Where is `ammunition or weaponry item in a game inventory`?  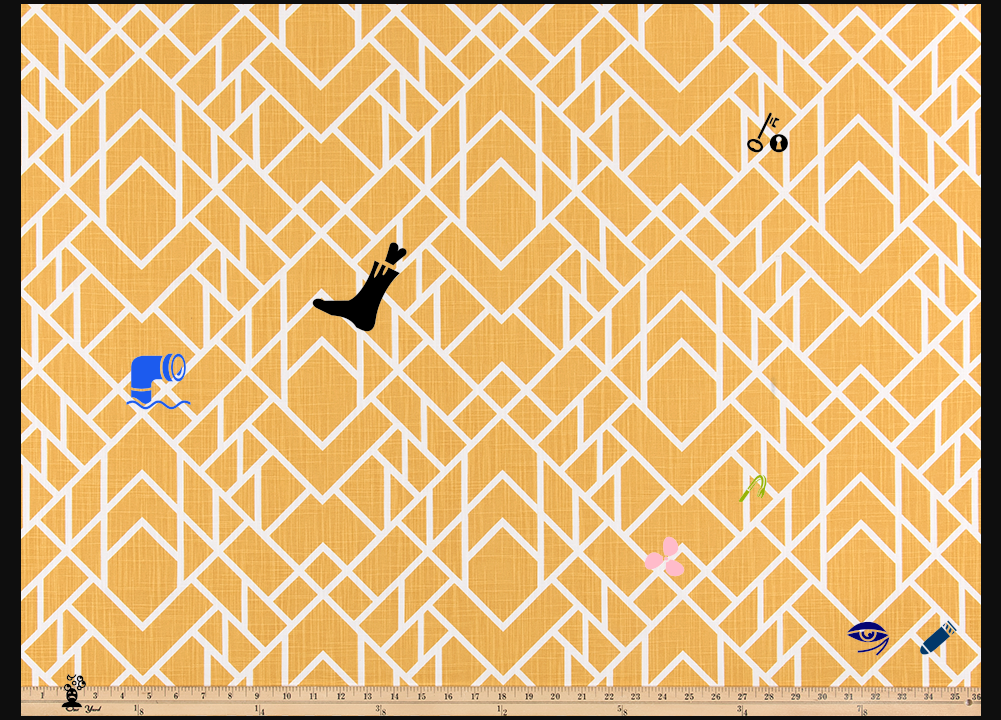 ammunition or weaponry item in a game inventory is located at coordinates (938, 637).